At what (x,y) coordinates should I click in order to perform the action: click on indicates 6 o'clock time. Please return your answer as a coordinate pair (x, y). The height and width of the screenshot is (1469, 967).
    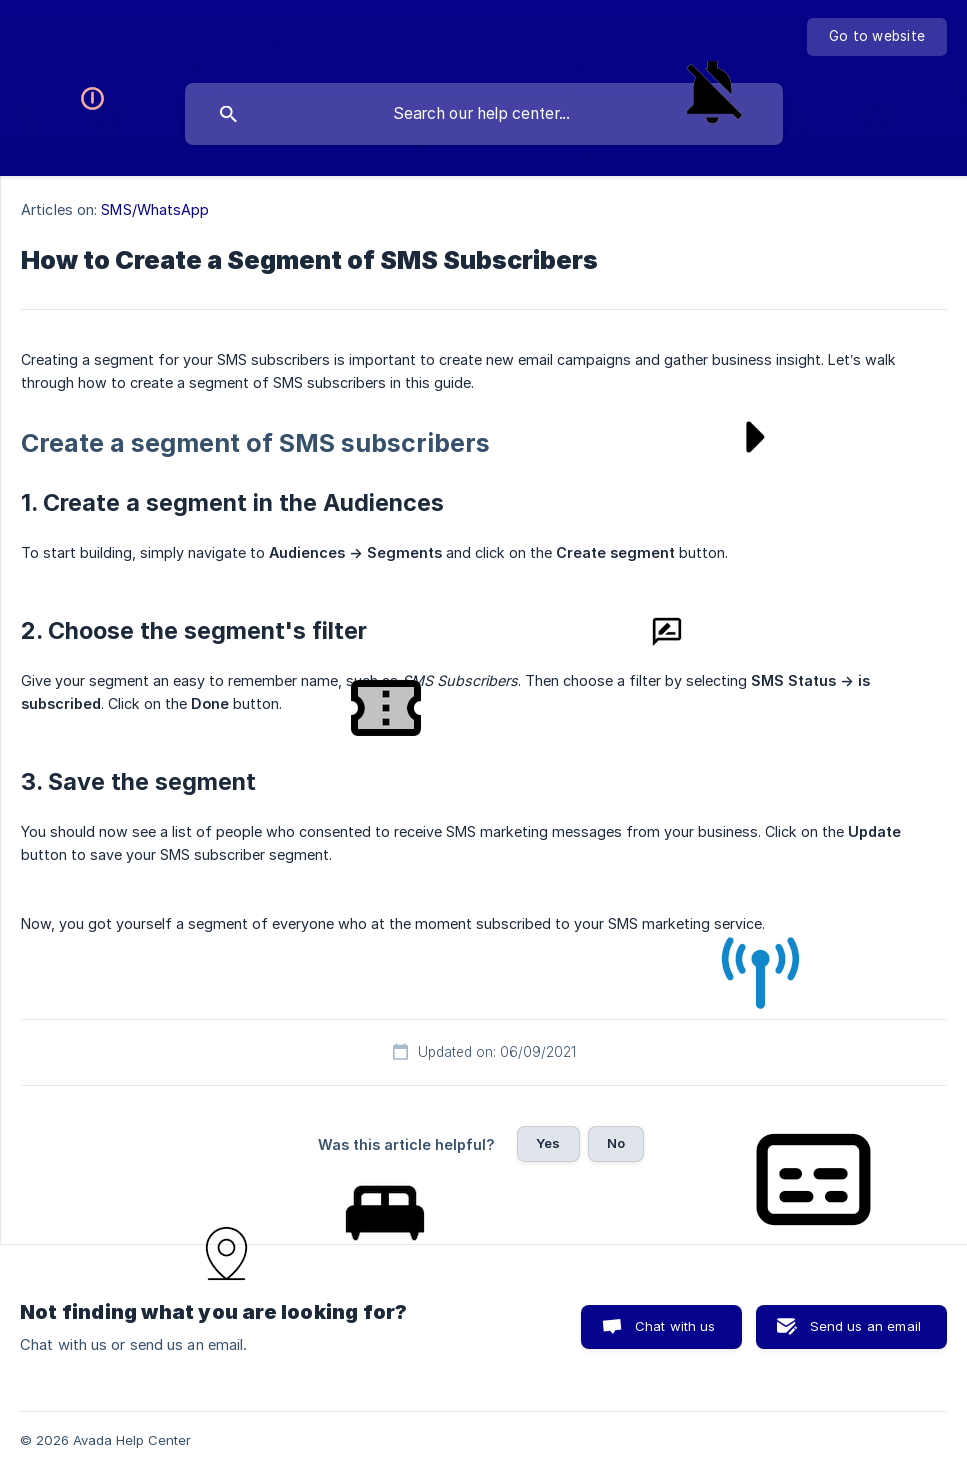
    Looking at the image, I should click on (92, 98).